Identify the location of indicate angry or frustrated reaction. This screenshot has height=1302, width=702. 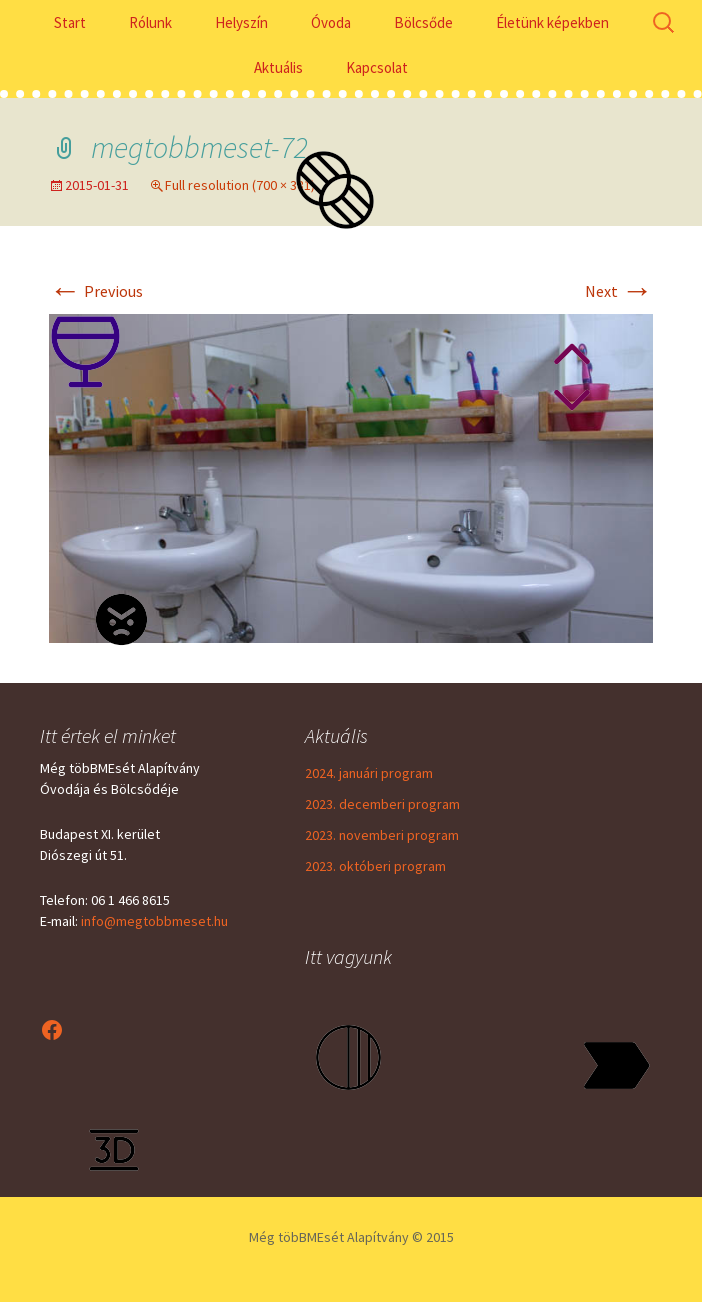
(121, 619).